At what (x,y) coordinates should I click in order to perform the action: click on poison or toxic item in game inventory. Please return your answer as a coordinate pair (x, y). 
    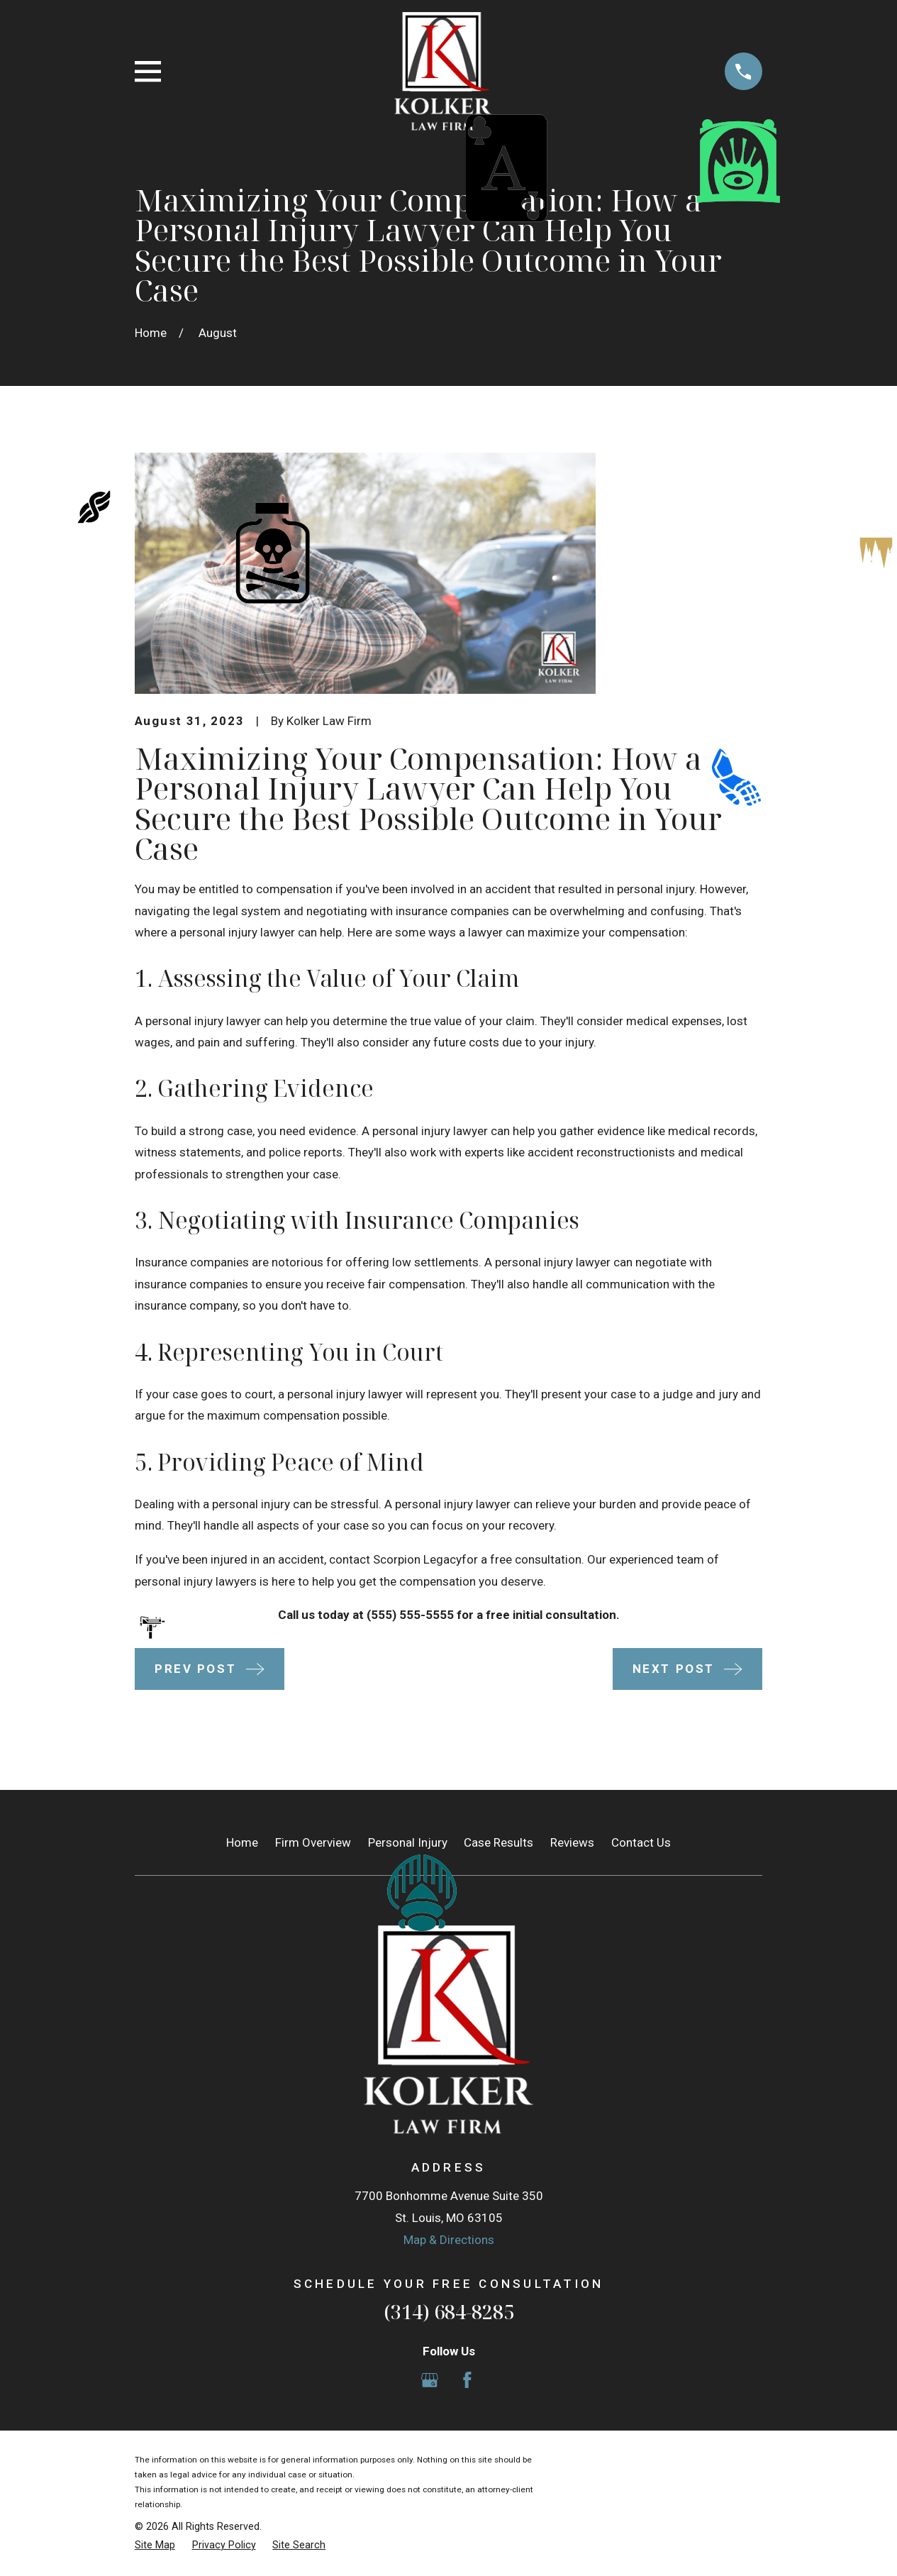
    Looking at the image, I should click on (272, 552).